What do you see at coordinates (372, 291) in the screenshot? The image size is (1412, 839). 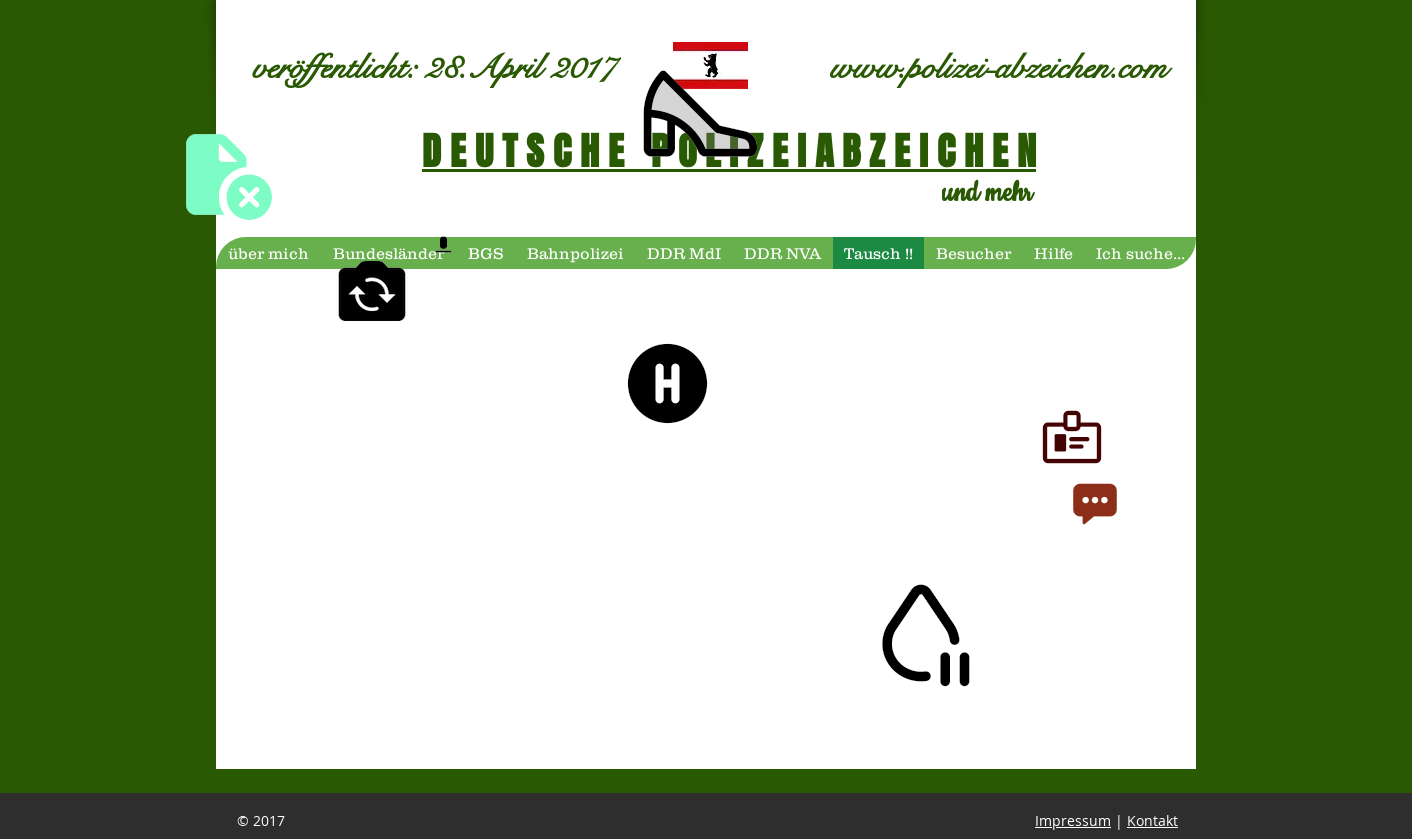 I see `switch between front and rear camera` at bounding box center [372, 291].